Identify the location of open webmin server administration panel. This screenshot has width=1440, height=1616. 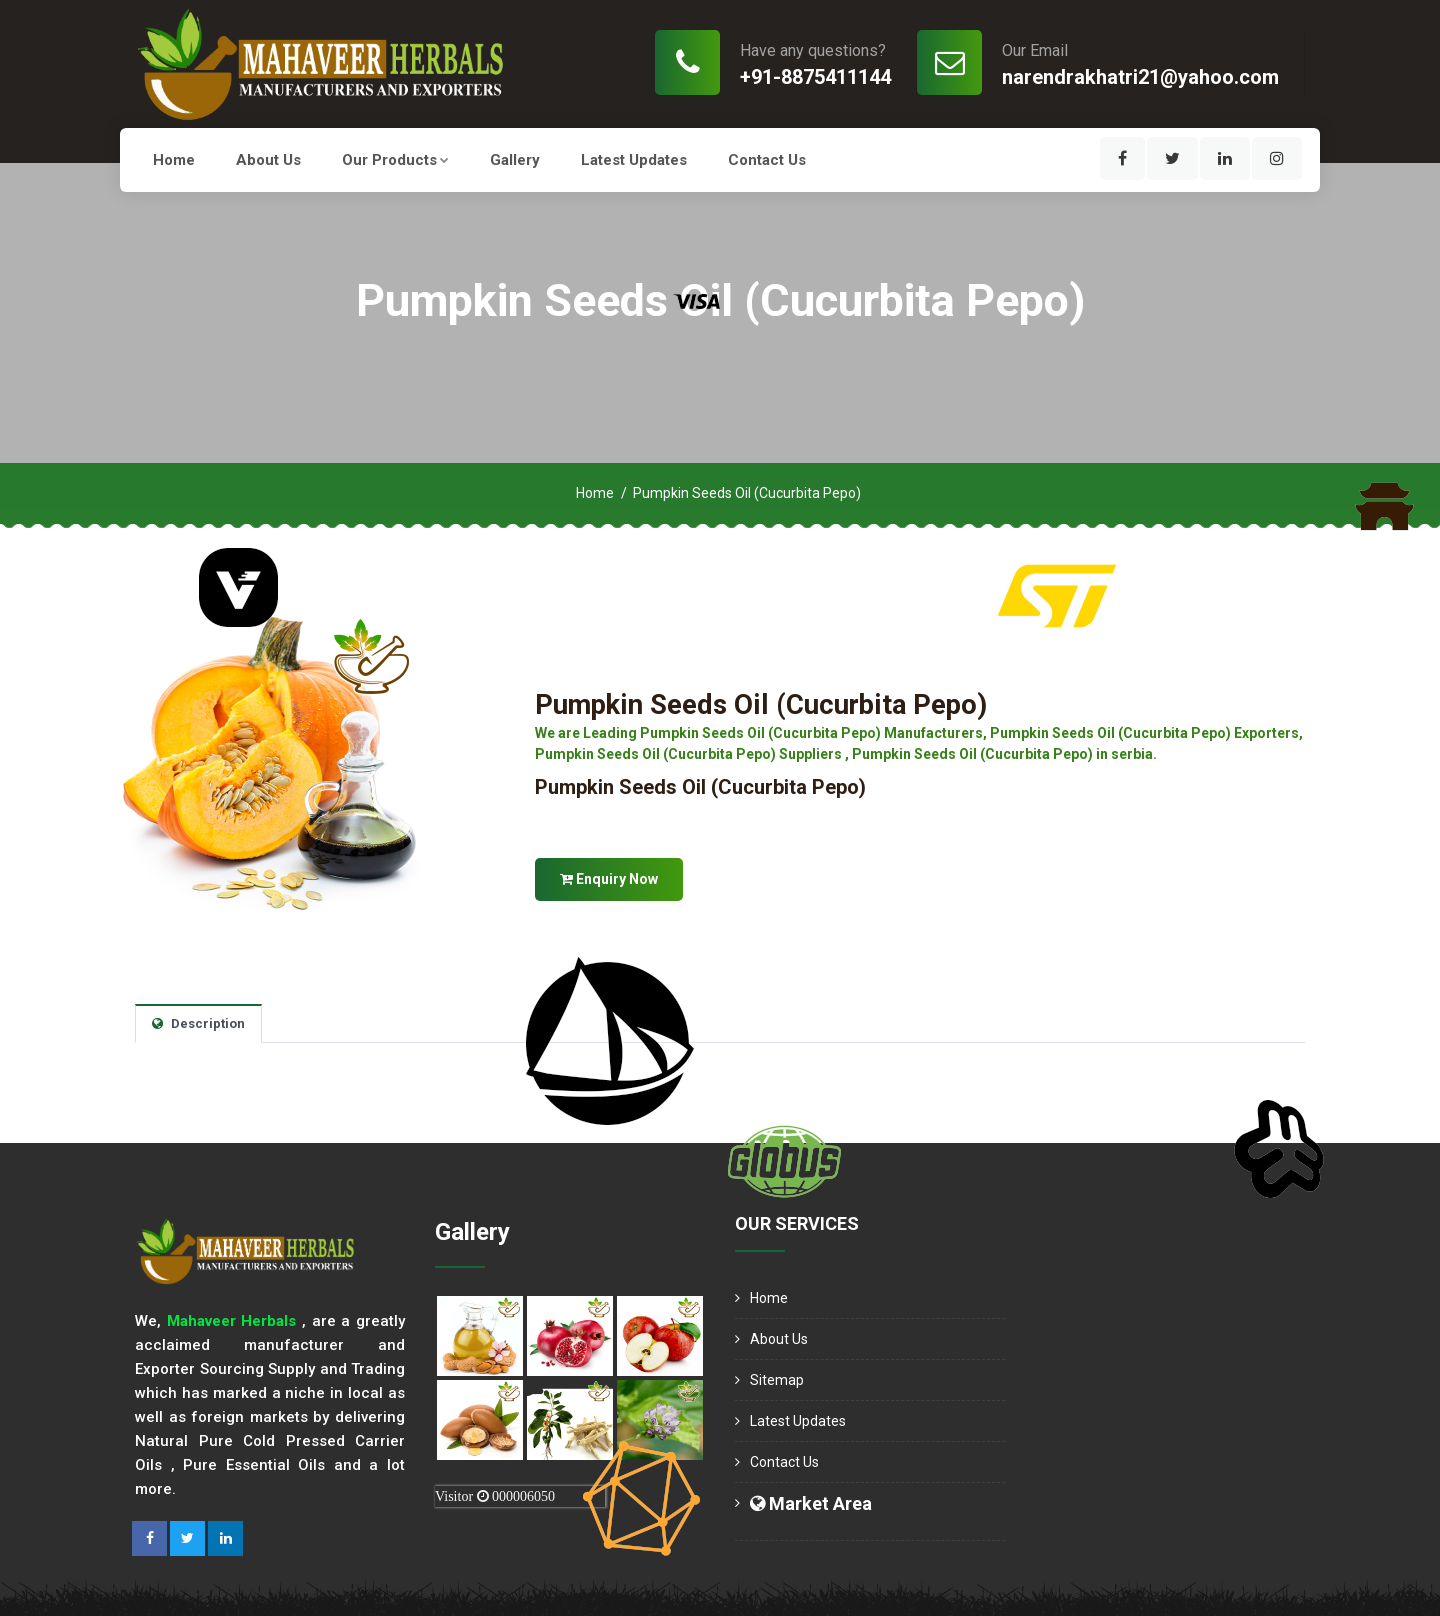
(1279, 1149).